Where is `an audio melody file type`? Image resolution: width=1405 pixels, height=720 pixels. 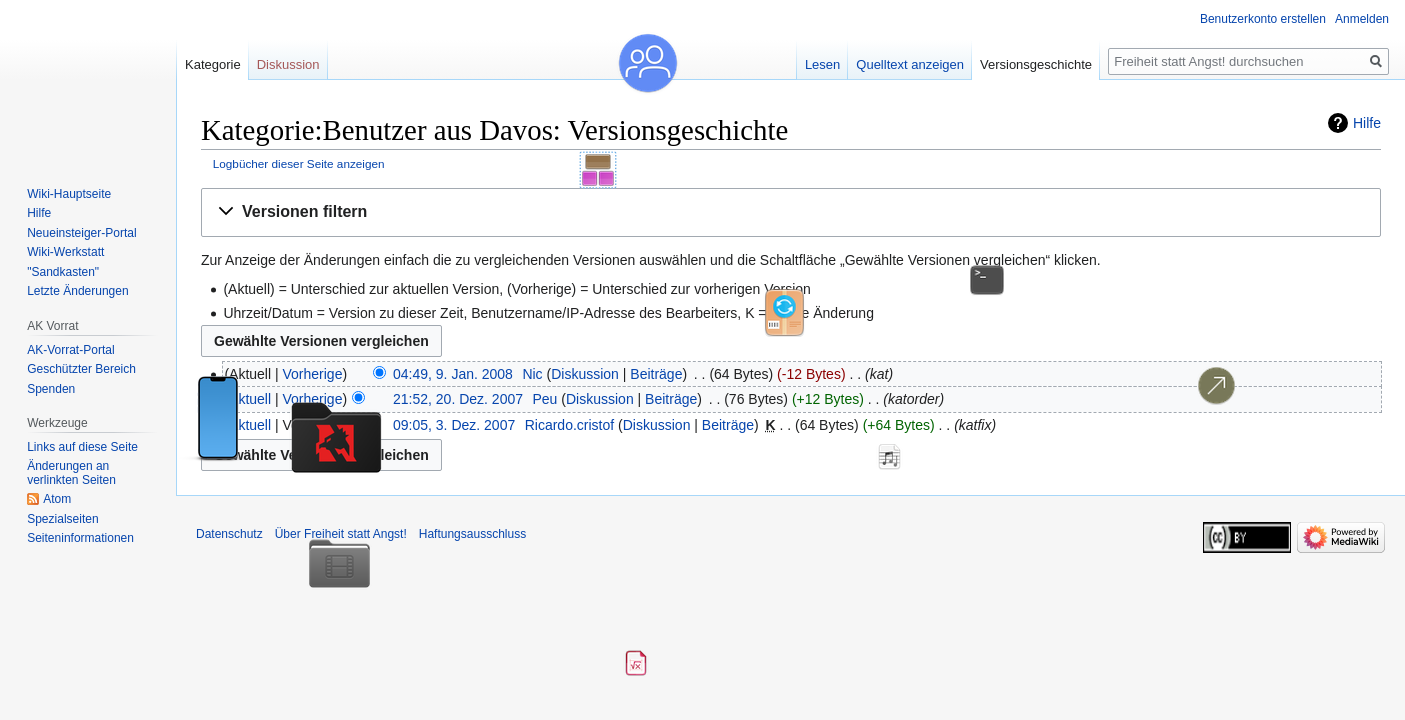 an audio melody file type is located at coordinates (889, 456).